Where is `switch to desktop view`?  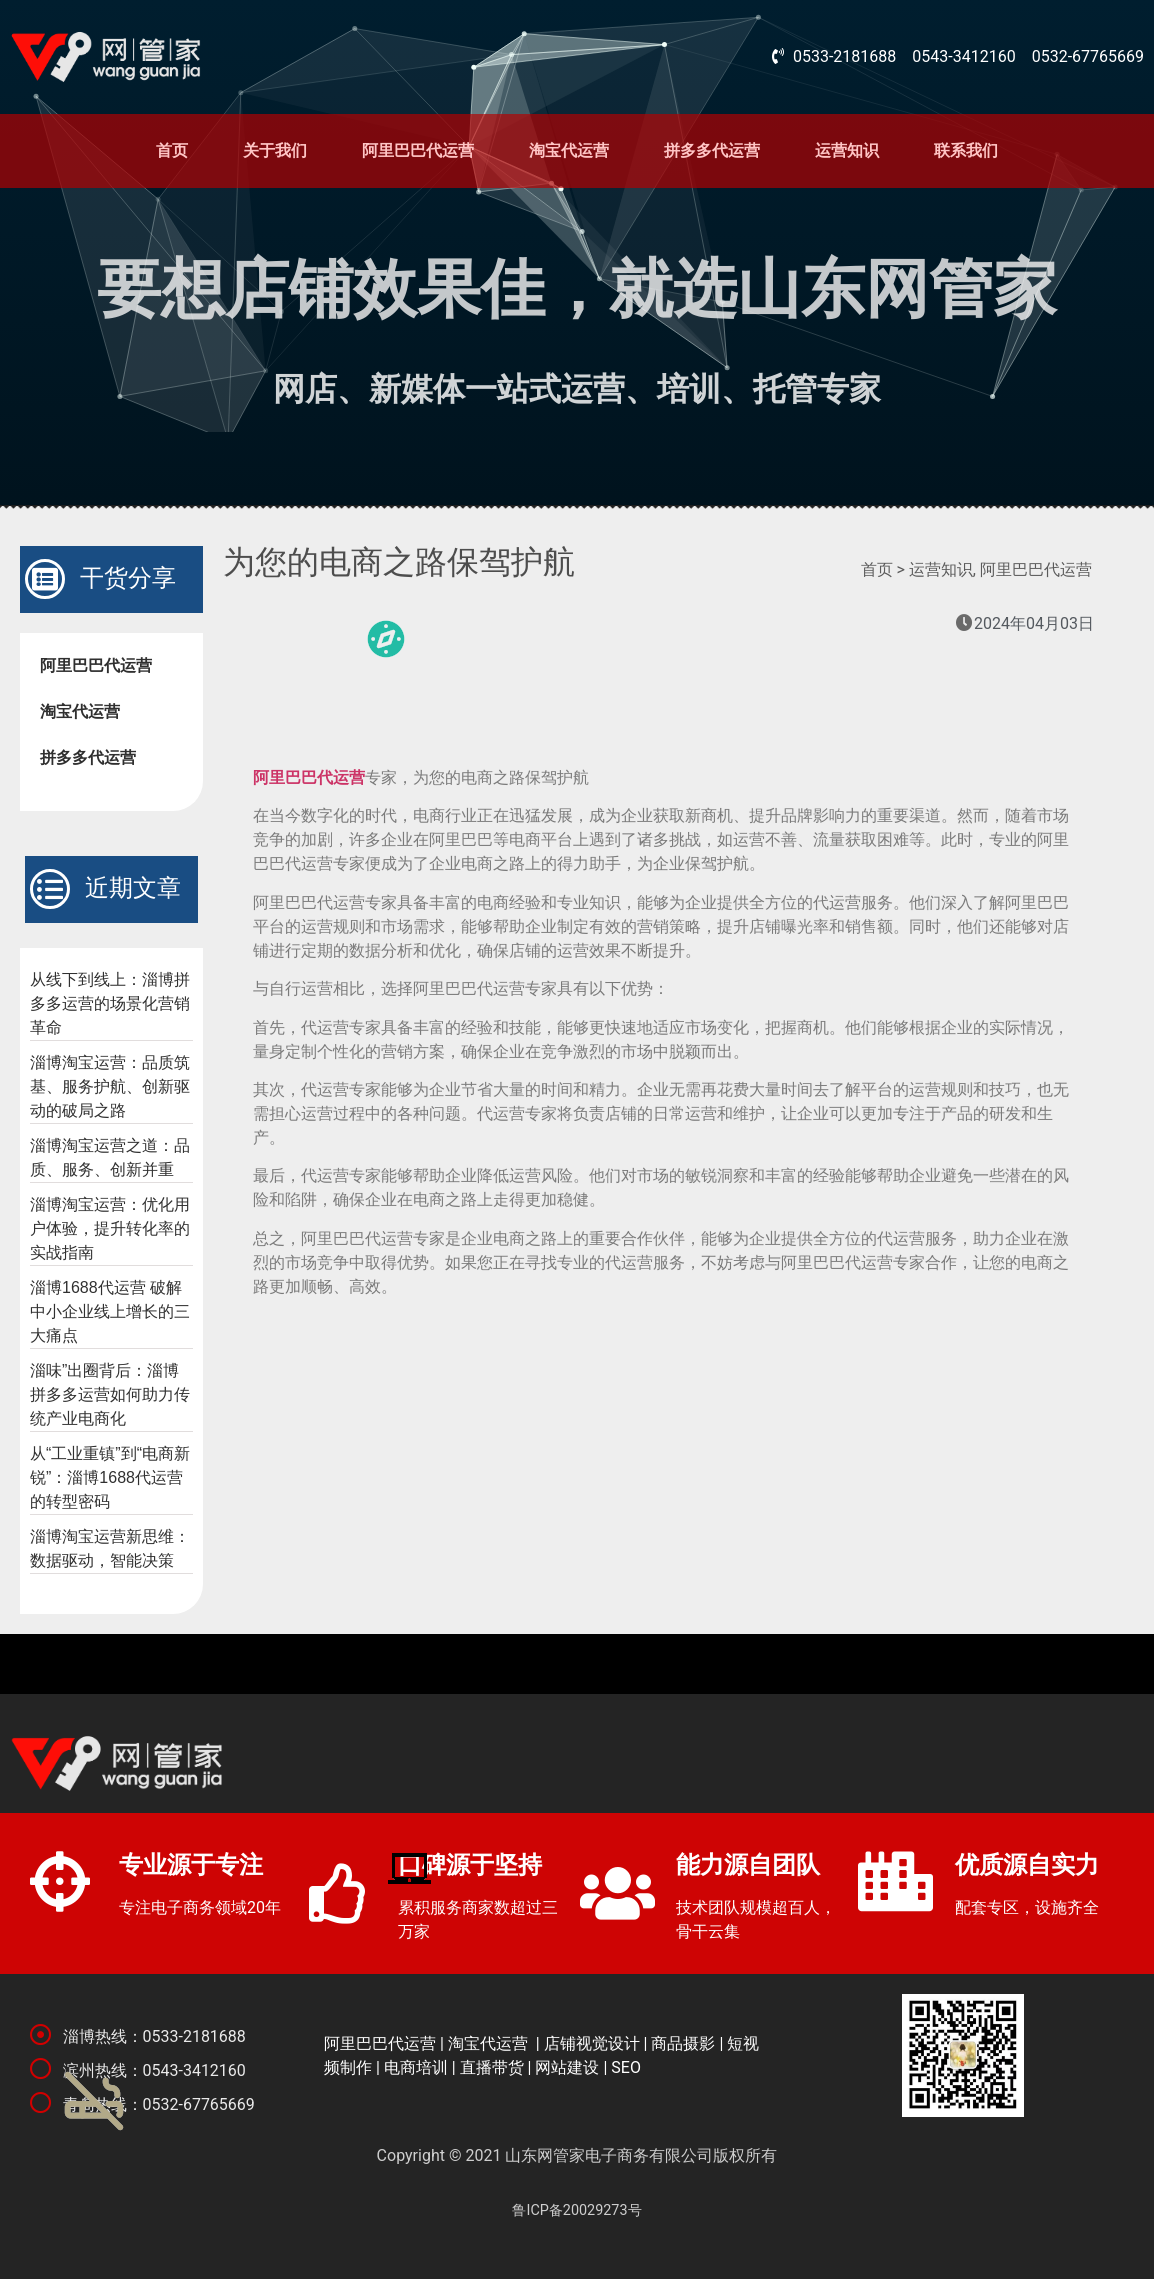
switch to desktop view is located at coordinates (409, 1869).